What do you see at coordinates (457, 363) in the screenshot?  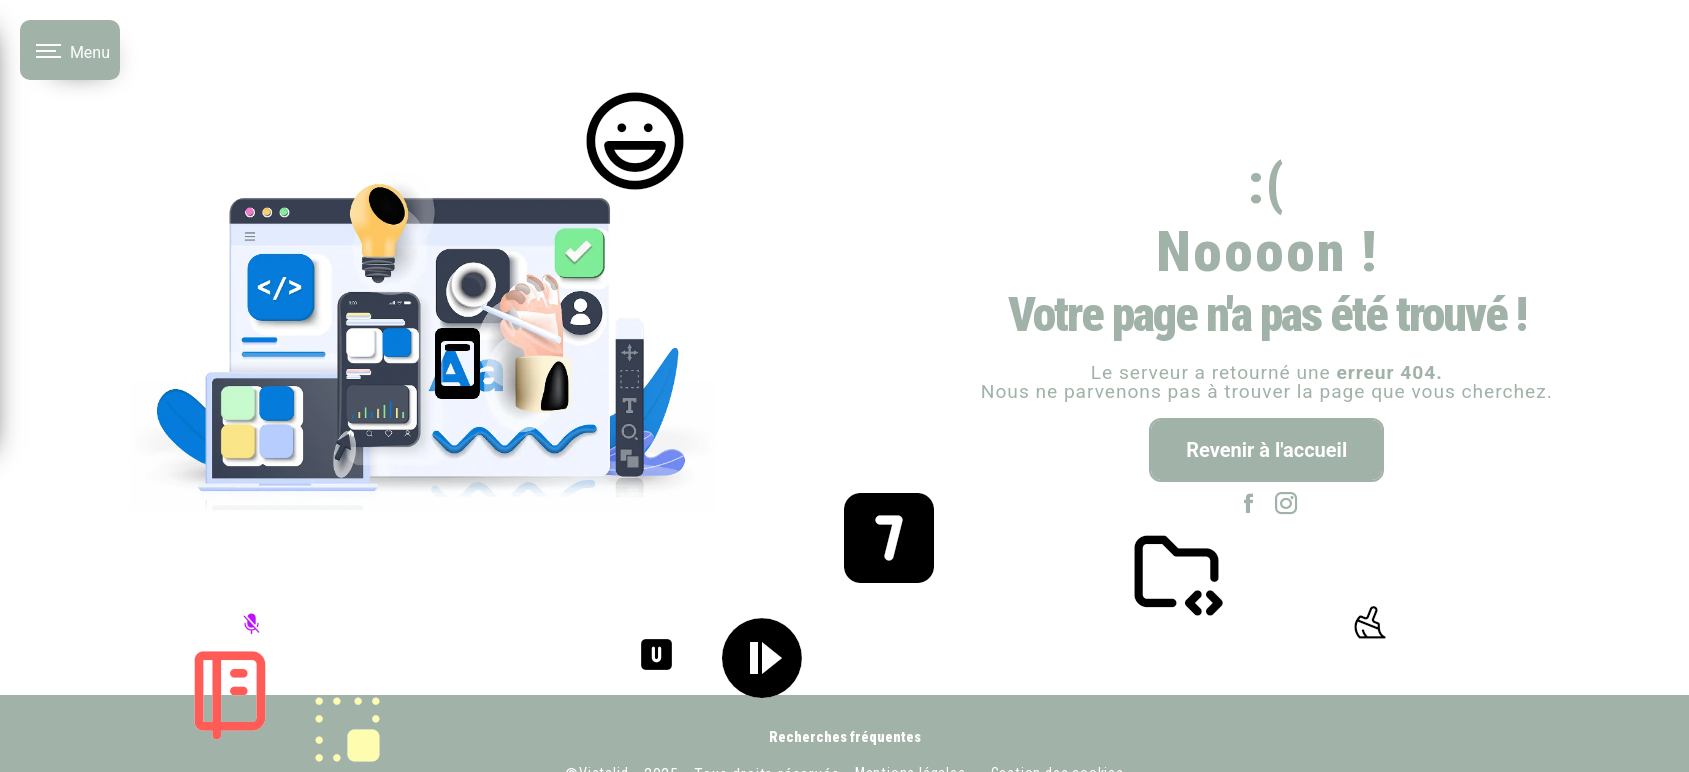 I see `manage mobile ad placements` at bounding box center [457, 363].